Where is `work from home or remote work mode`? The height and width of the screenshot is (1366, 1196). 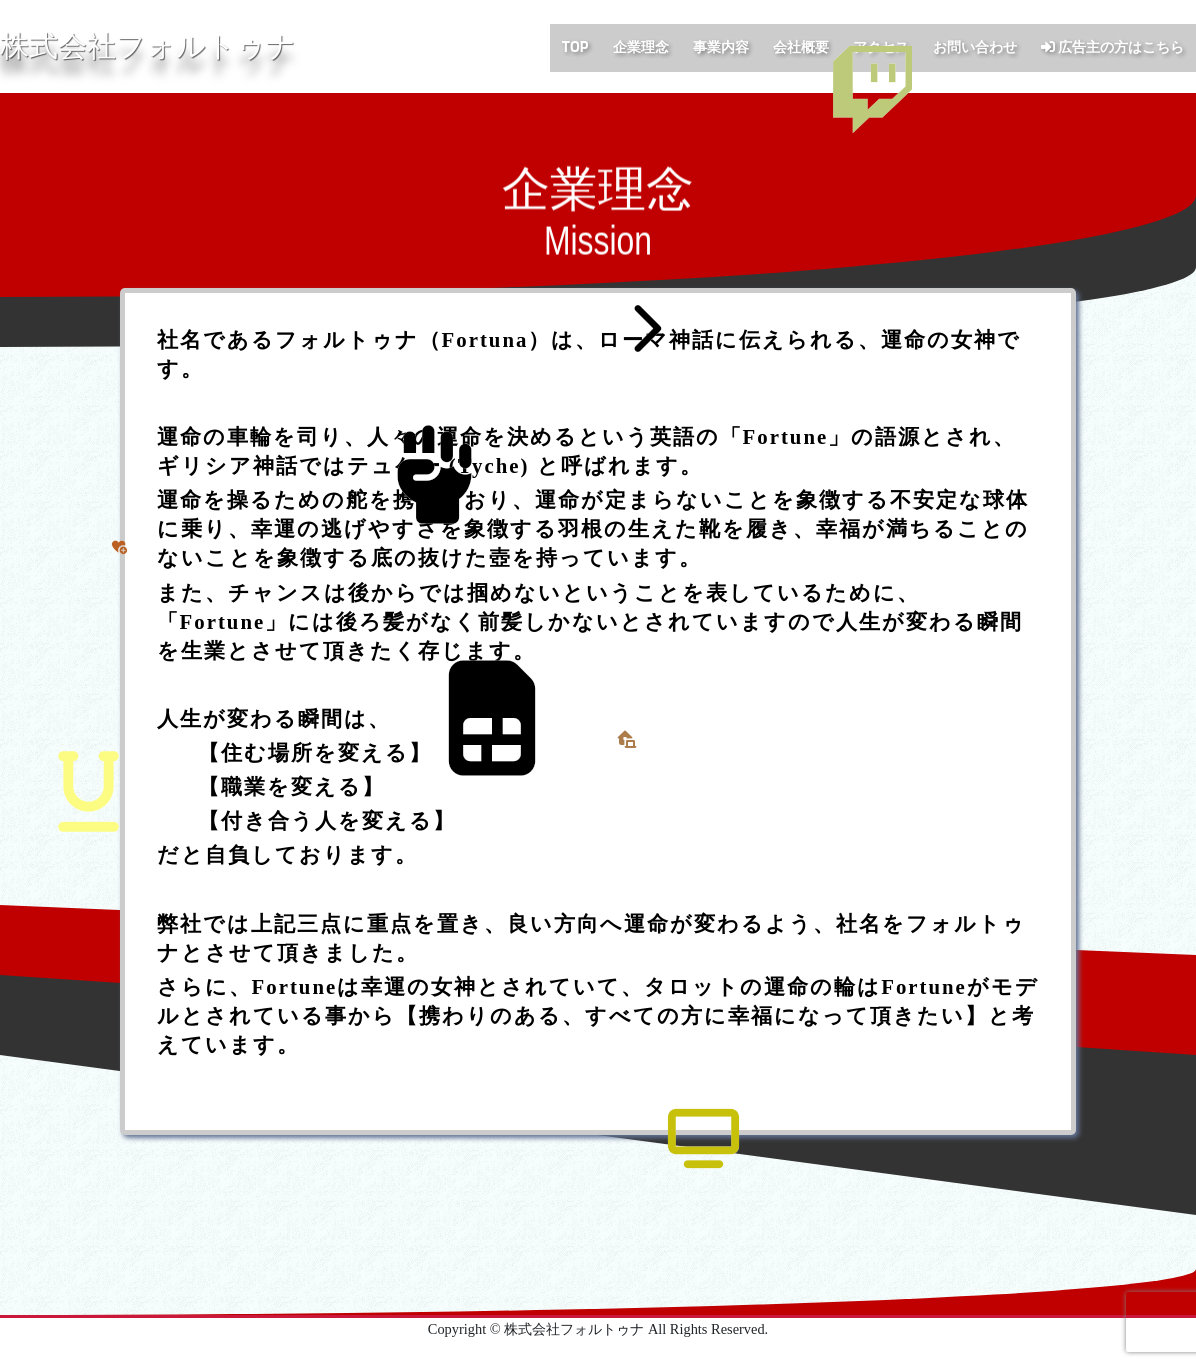
work from home or remote work mode is located at coordinates (627, 739).